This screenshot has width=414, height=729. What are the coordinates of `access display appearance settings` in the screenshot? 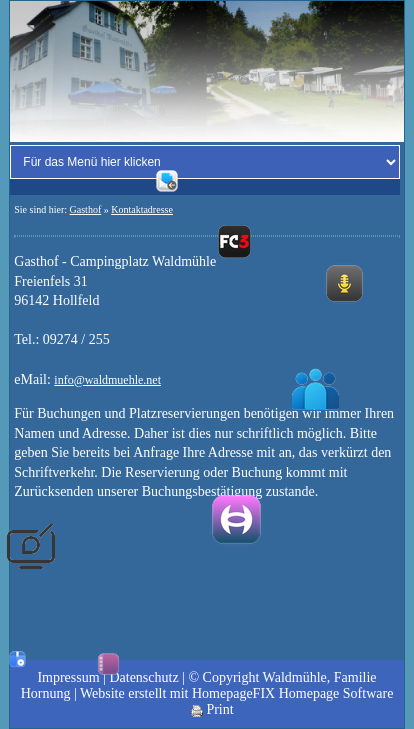 It's located at (31, 548).